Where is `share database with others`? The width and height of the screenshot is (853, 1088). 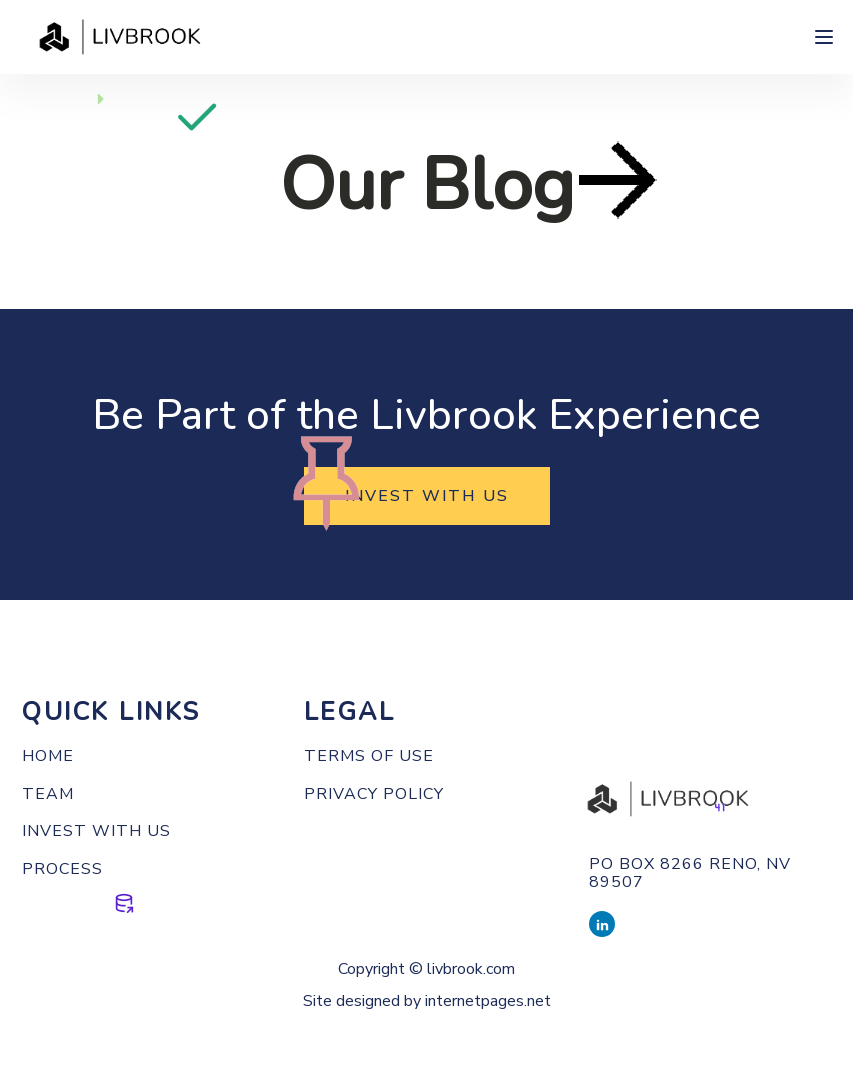
share database with others is located at coordinates (124, 903).